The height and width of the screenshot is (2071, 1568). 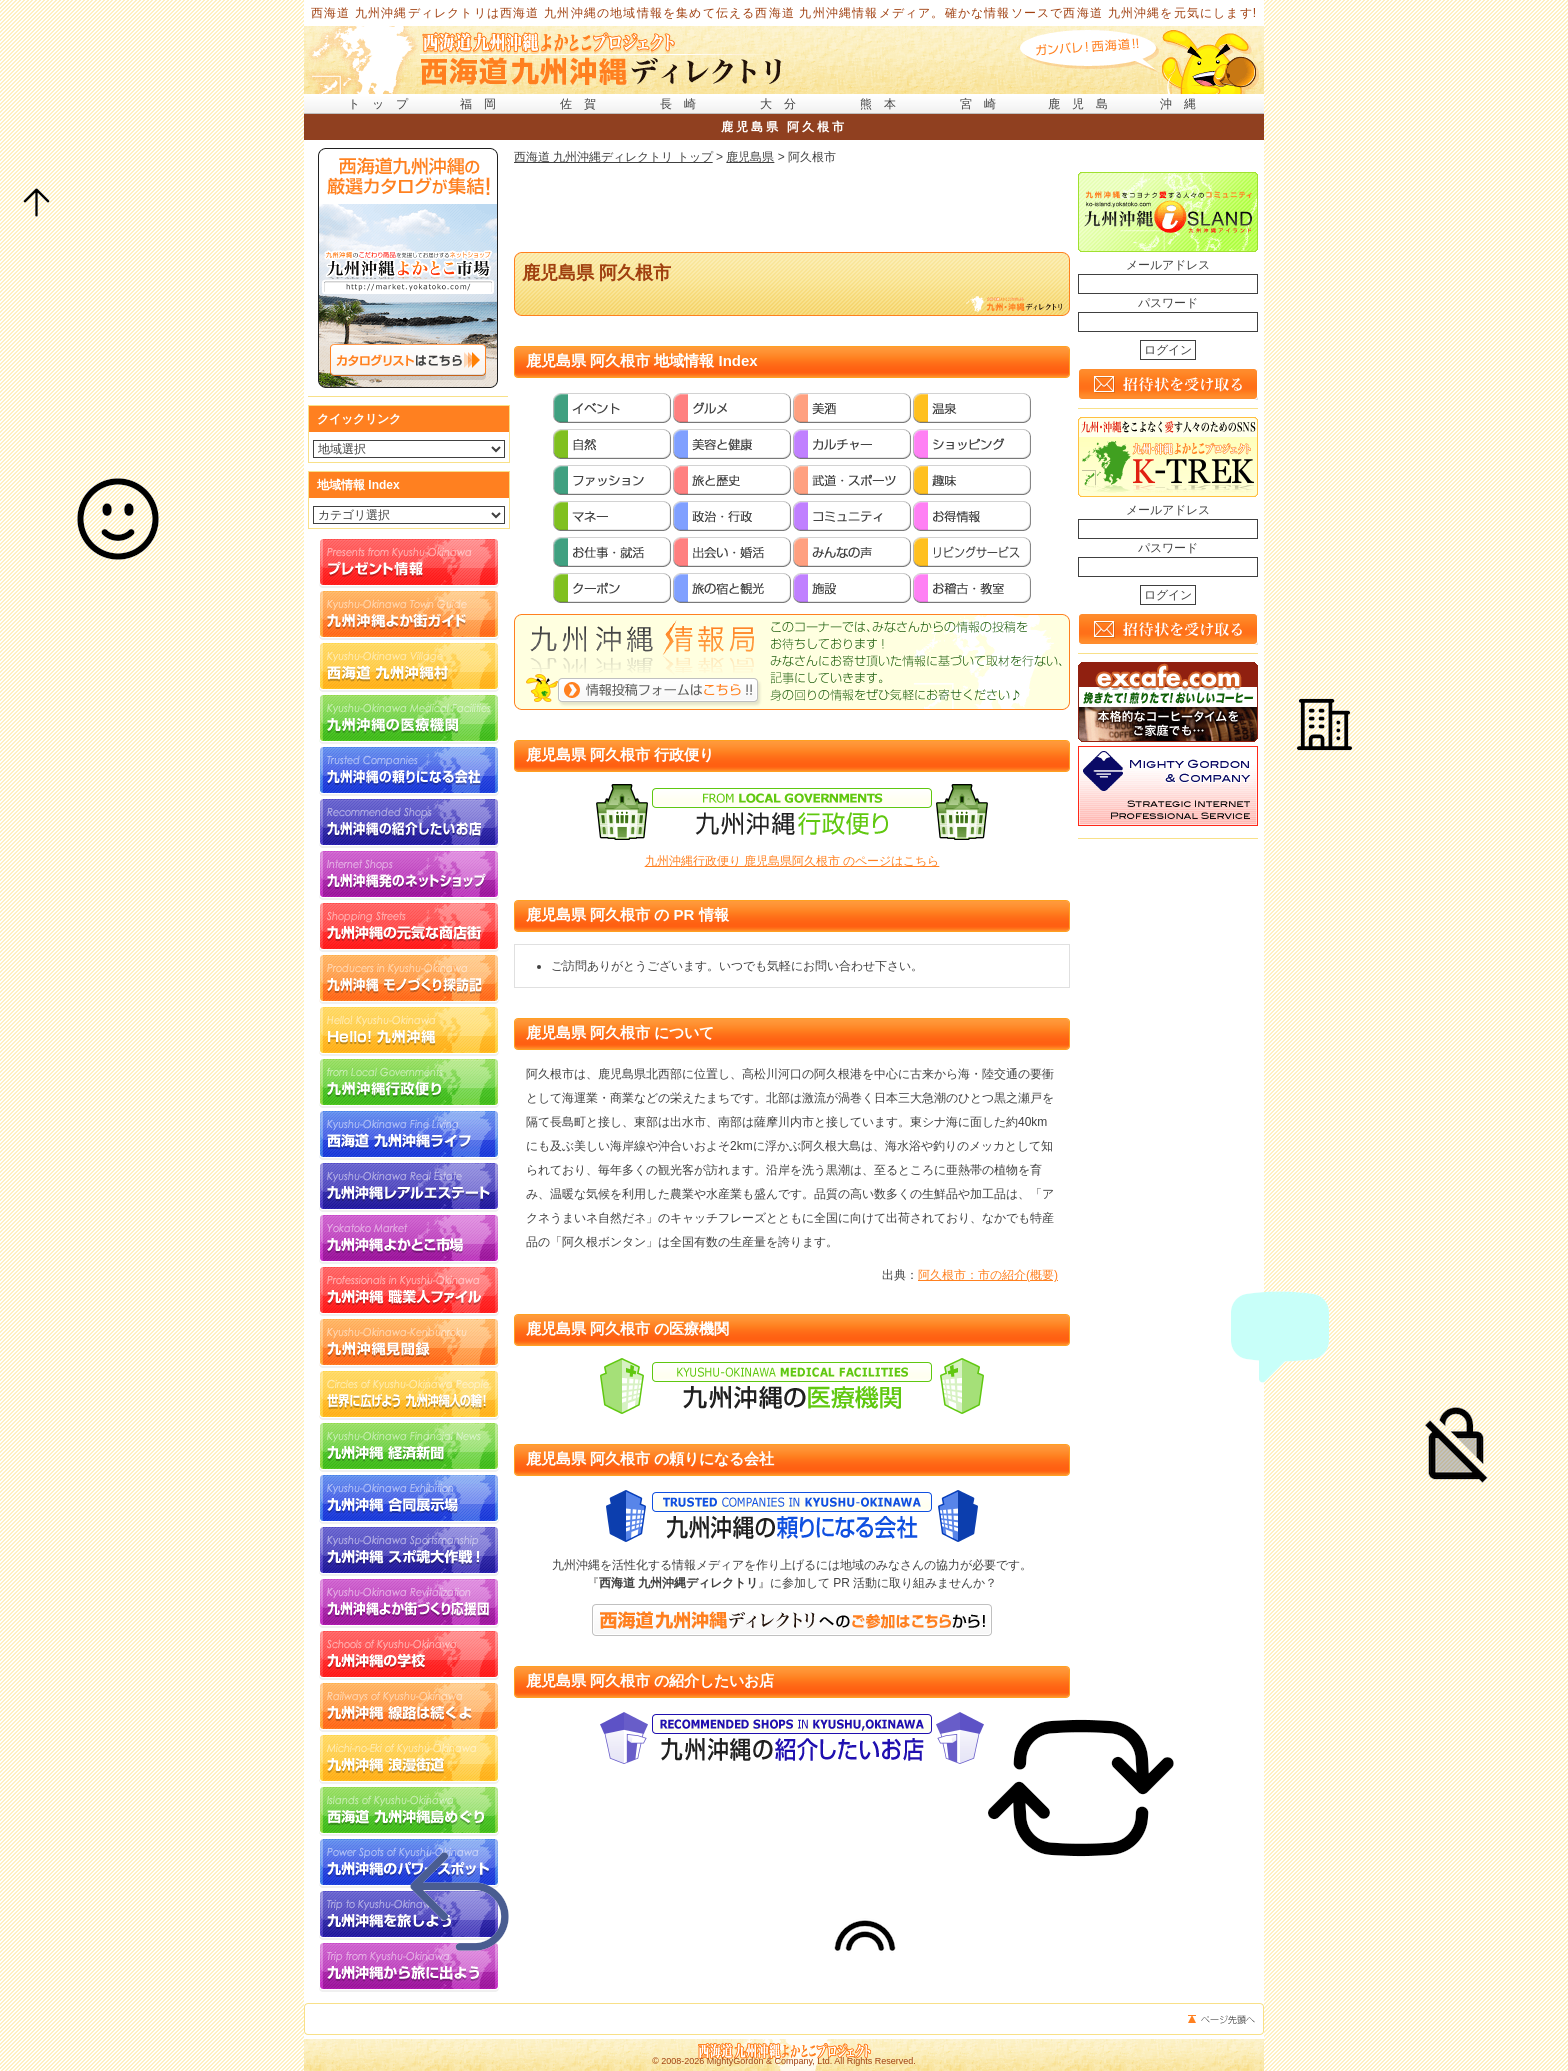 I want to click on add an emoji or reaction, so click(x=118, y=519).